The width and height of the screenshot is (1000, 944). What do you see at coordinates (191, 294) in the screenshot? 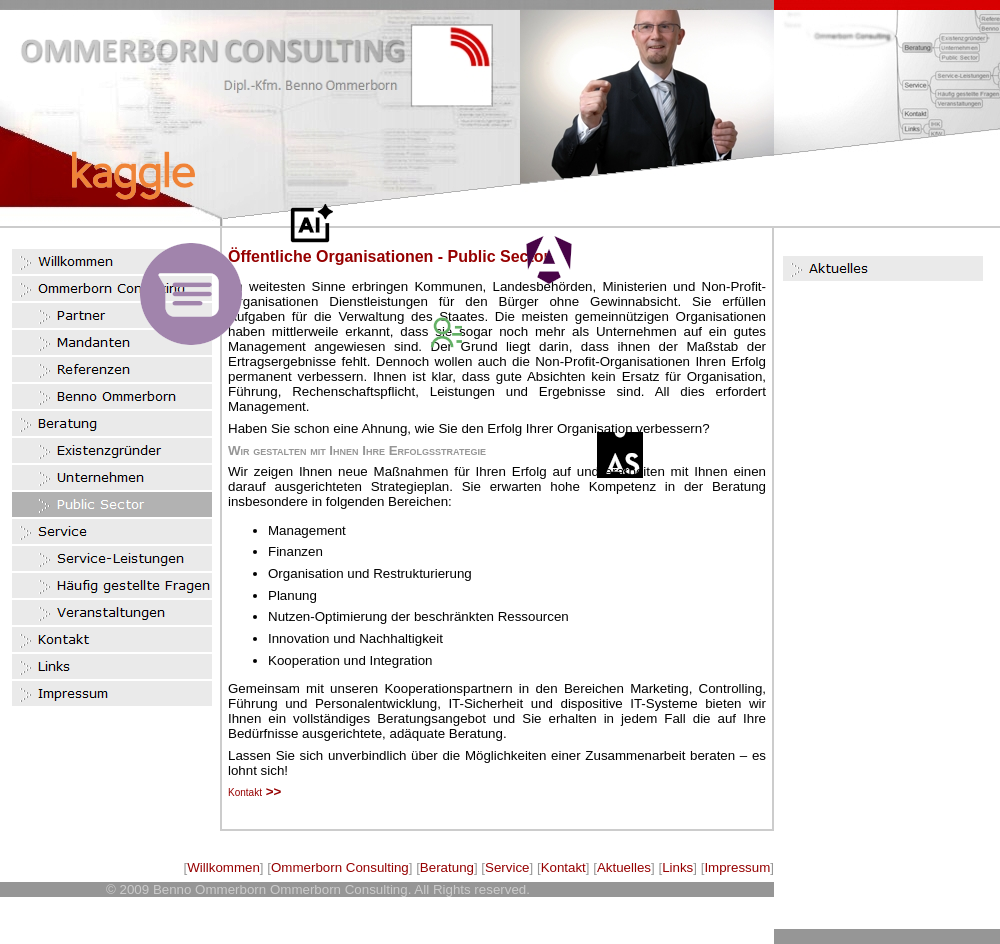
I see `open Google Messages app` at bounding box center [191, 294].